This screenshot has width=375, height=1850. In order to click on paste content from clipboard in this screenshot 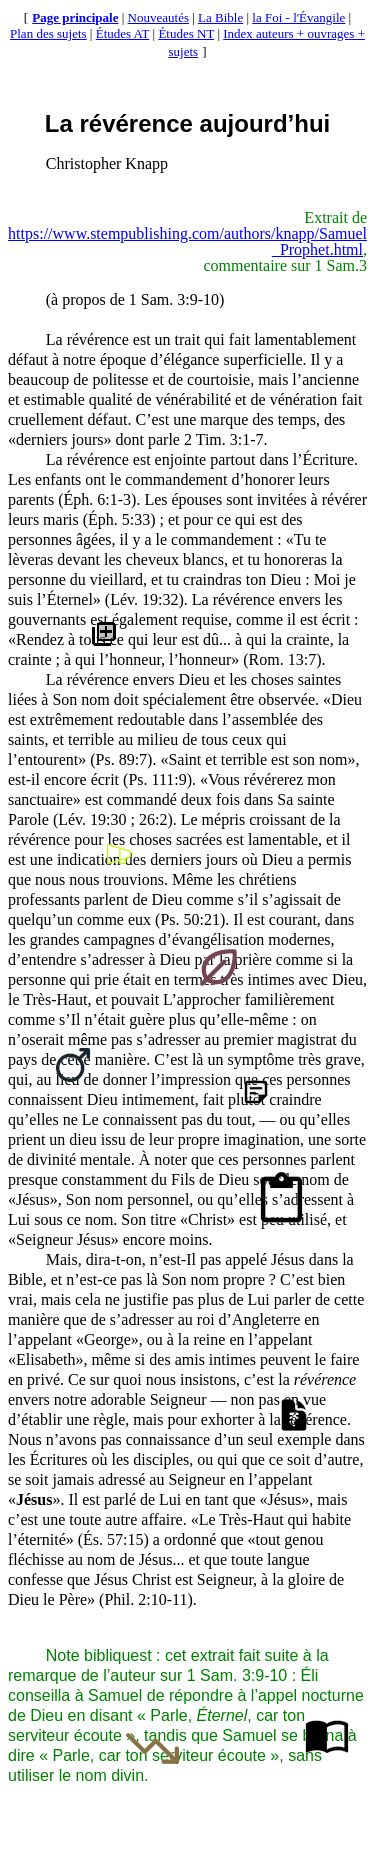, I will do `click(281, 1199)`.